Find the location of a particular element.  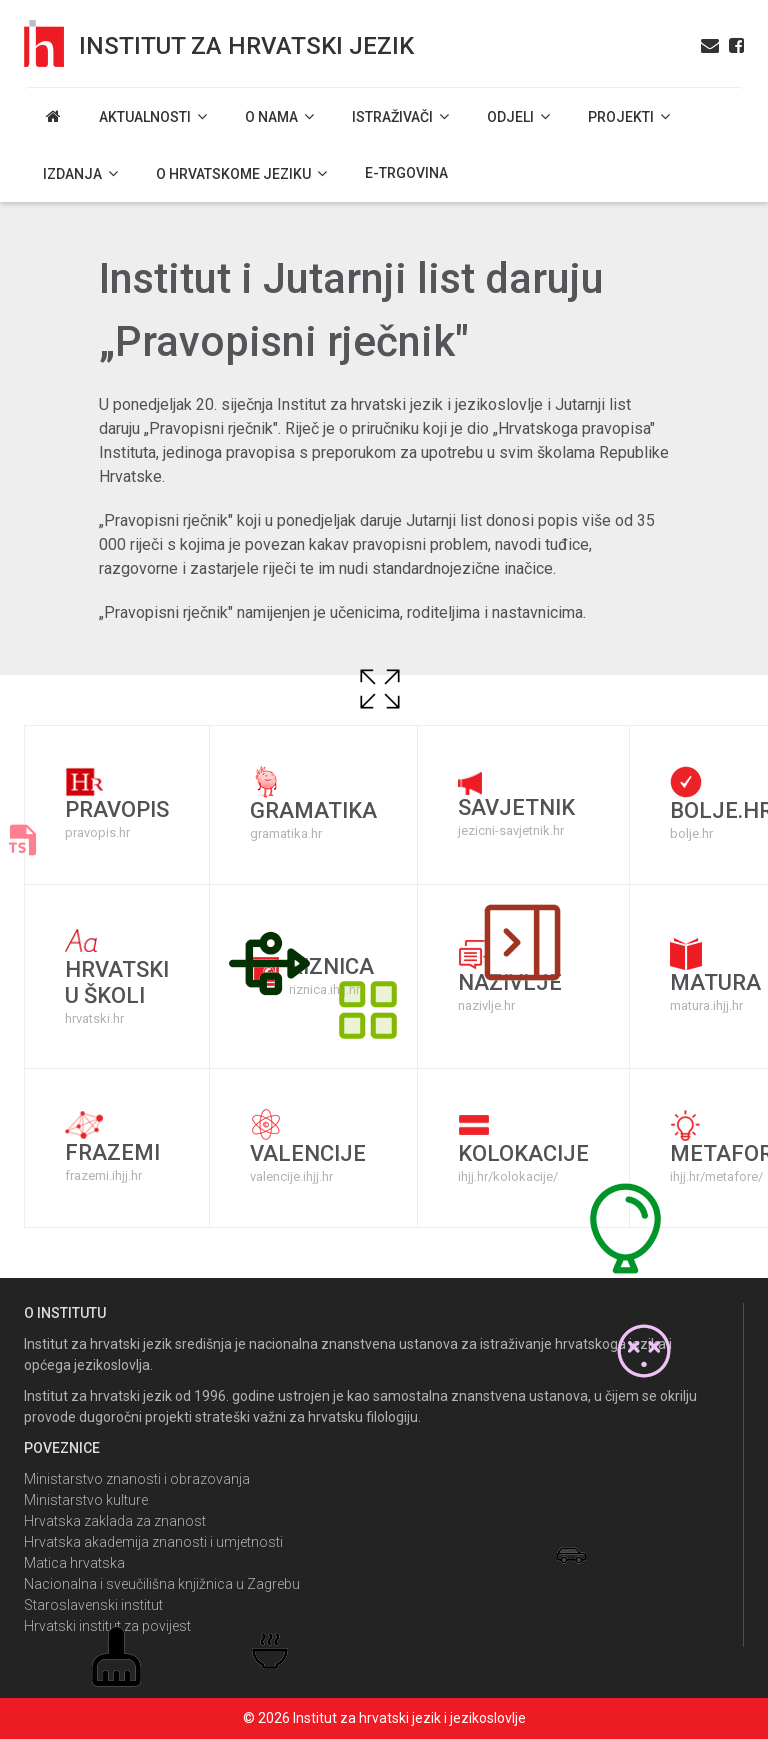

access cleaning or housekeeping services is located at coordinates (116, 1656).